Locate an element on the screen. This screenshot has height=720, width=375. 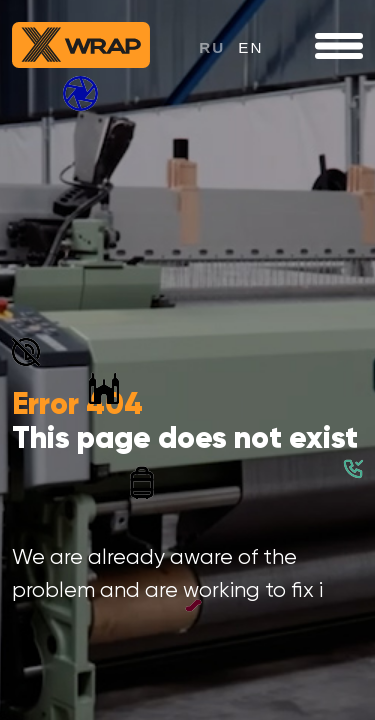
find nearby synagogues is located at coordinates (104, 389).